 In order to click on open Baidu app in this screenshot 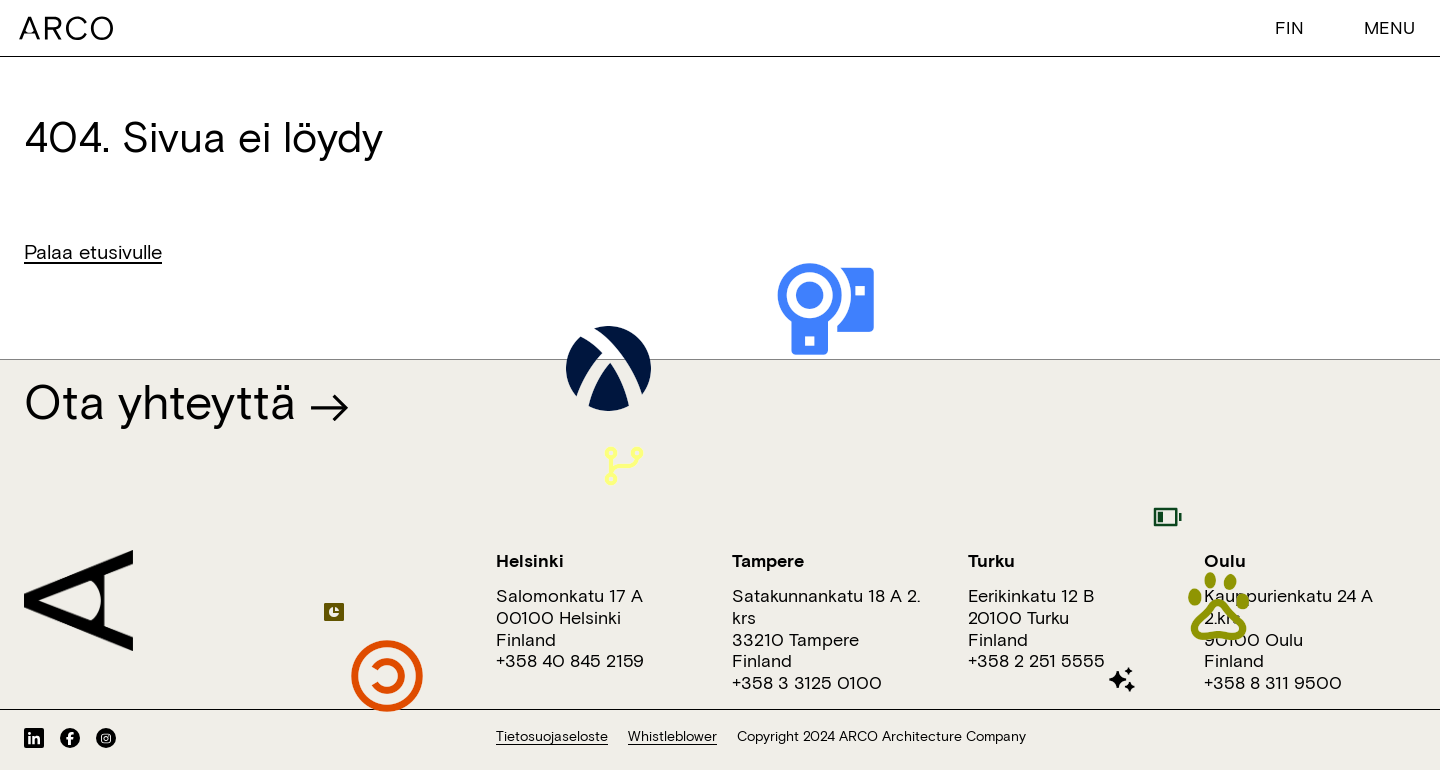, I will do `click(1218, 605)`.